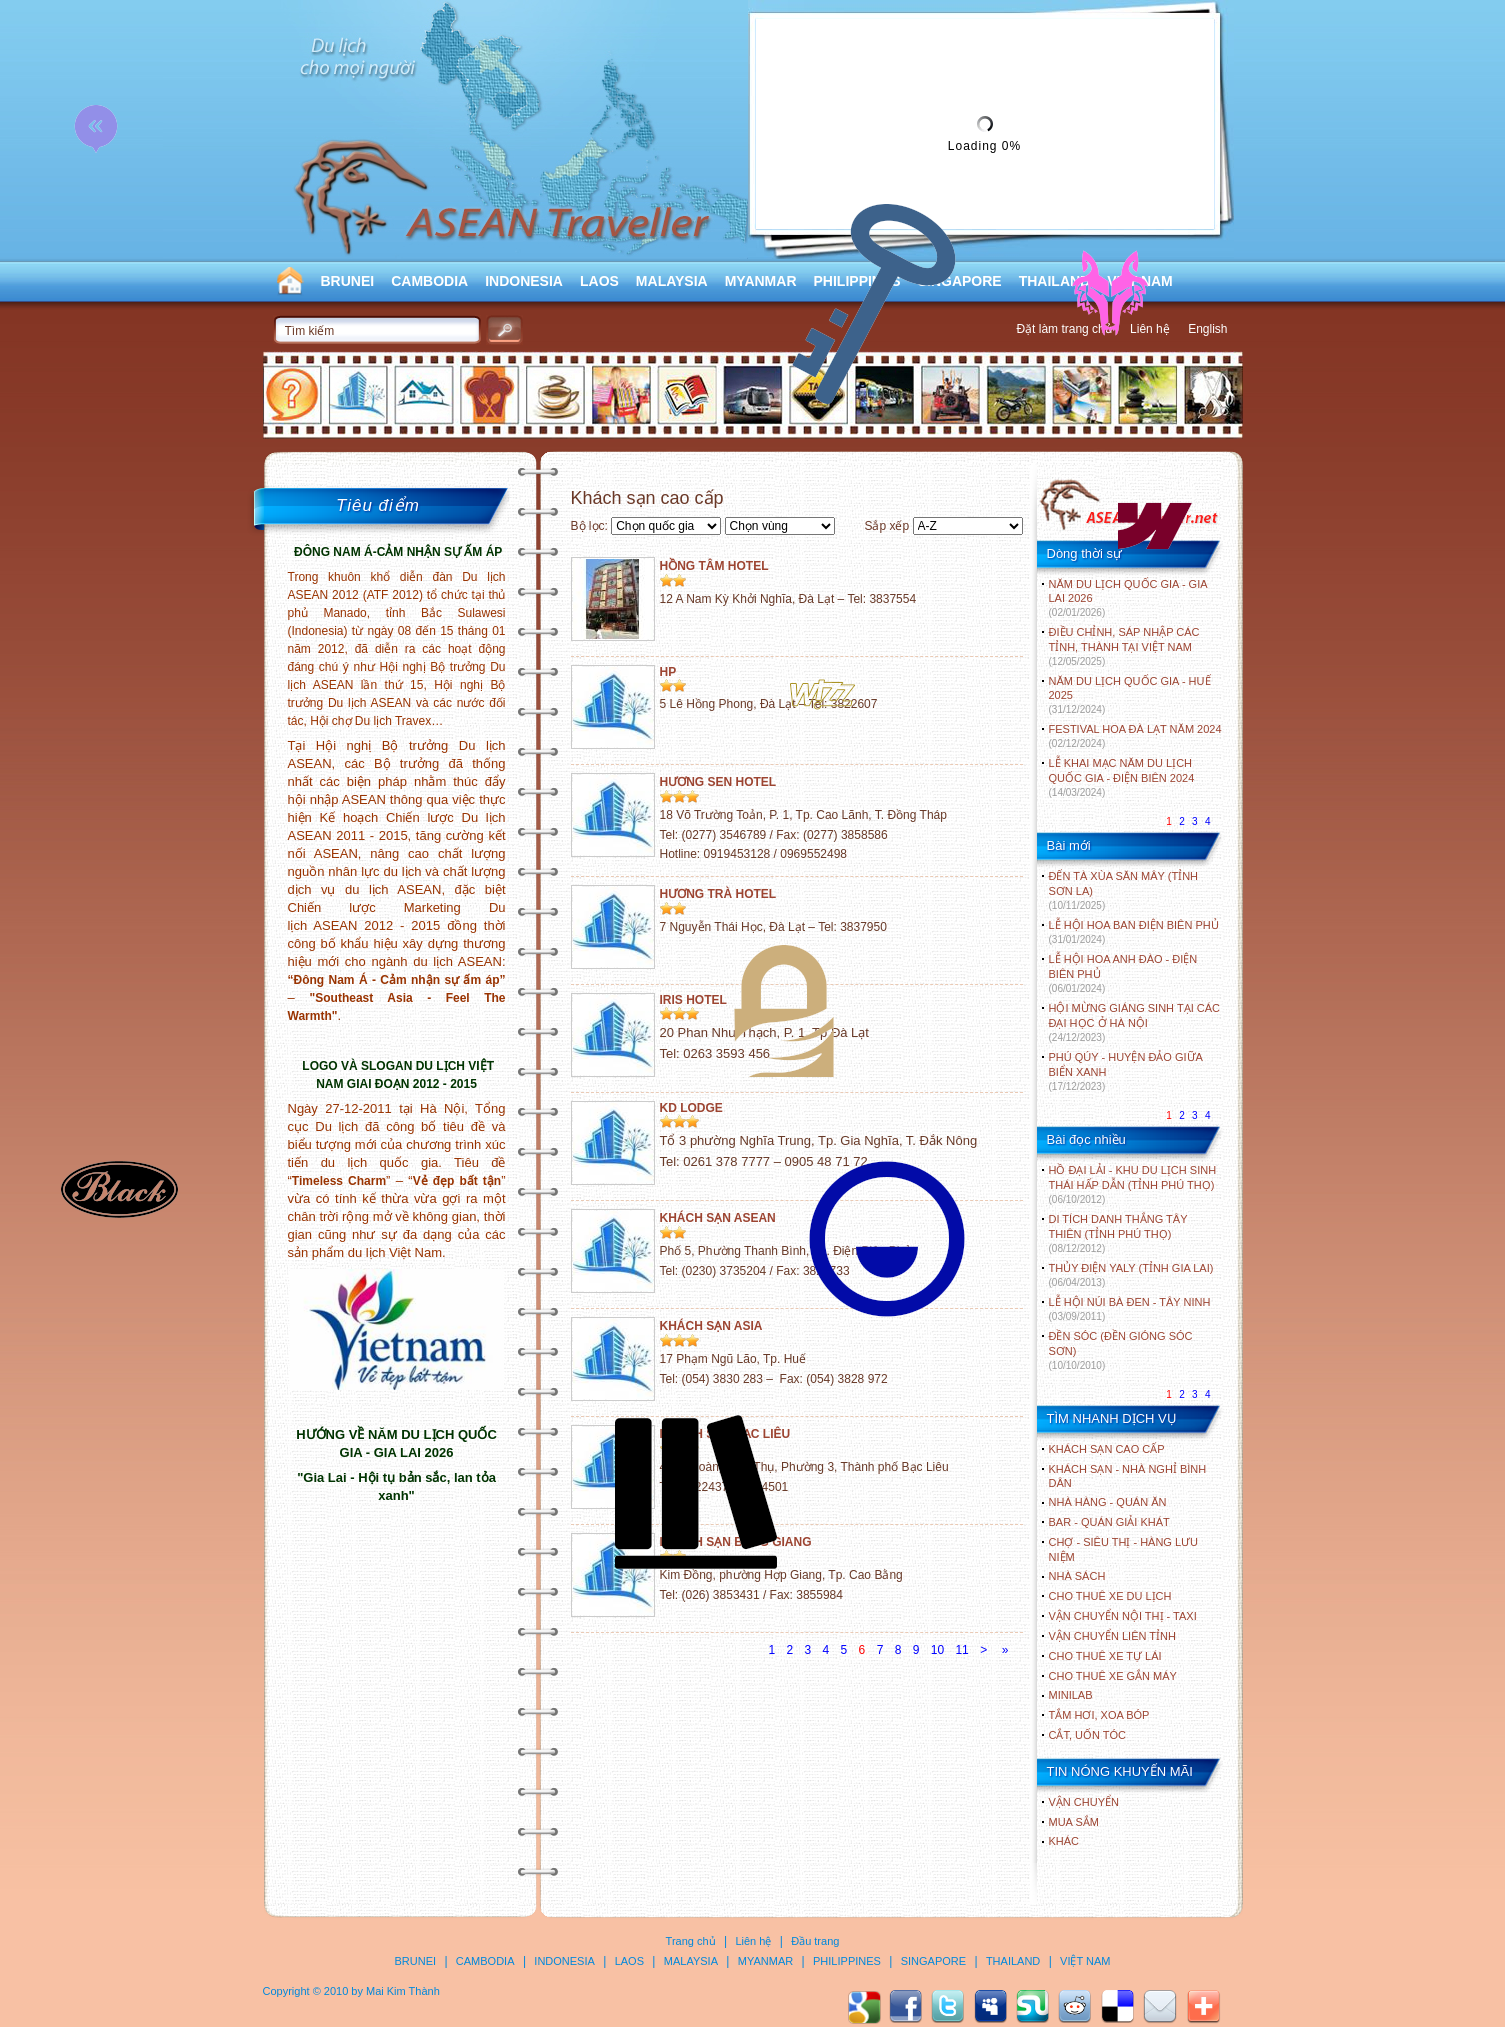 The width and height of the screenshot is (1505, 2027). I want to click on visit the Wizz Air website or app, so click(822, 694).